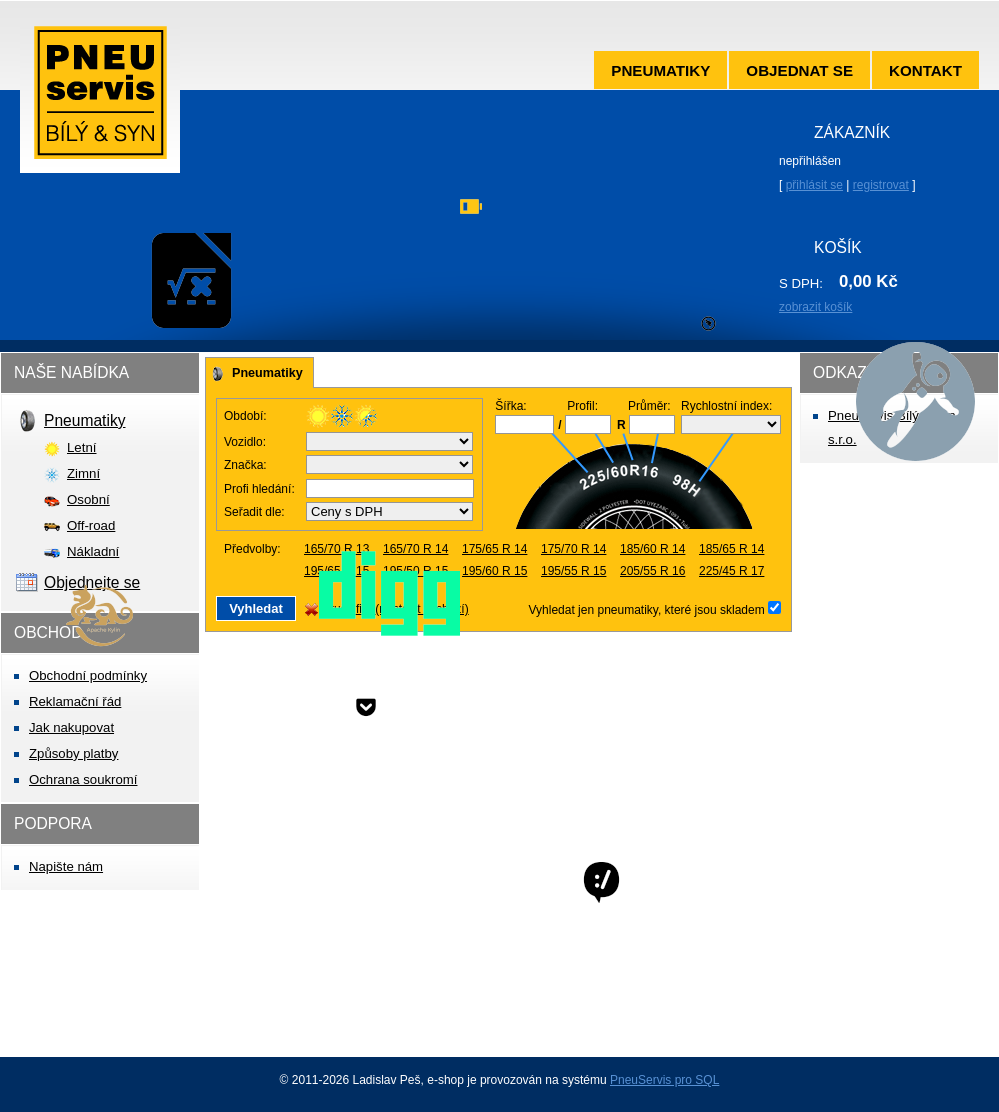 This screenshot has width=999, height=1112. What do you see at coordinates (708, 323) in the screenshot?
I see `open DingTalk app` at bounding box center [708, 323].